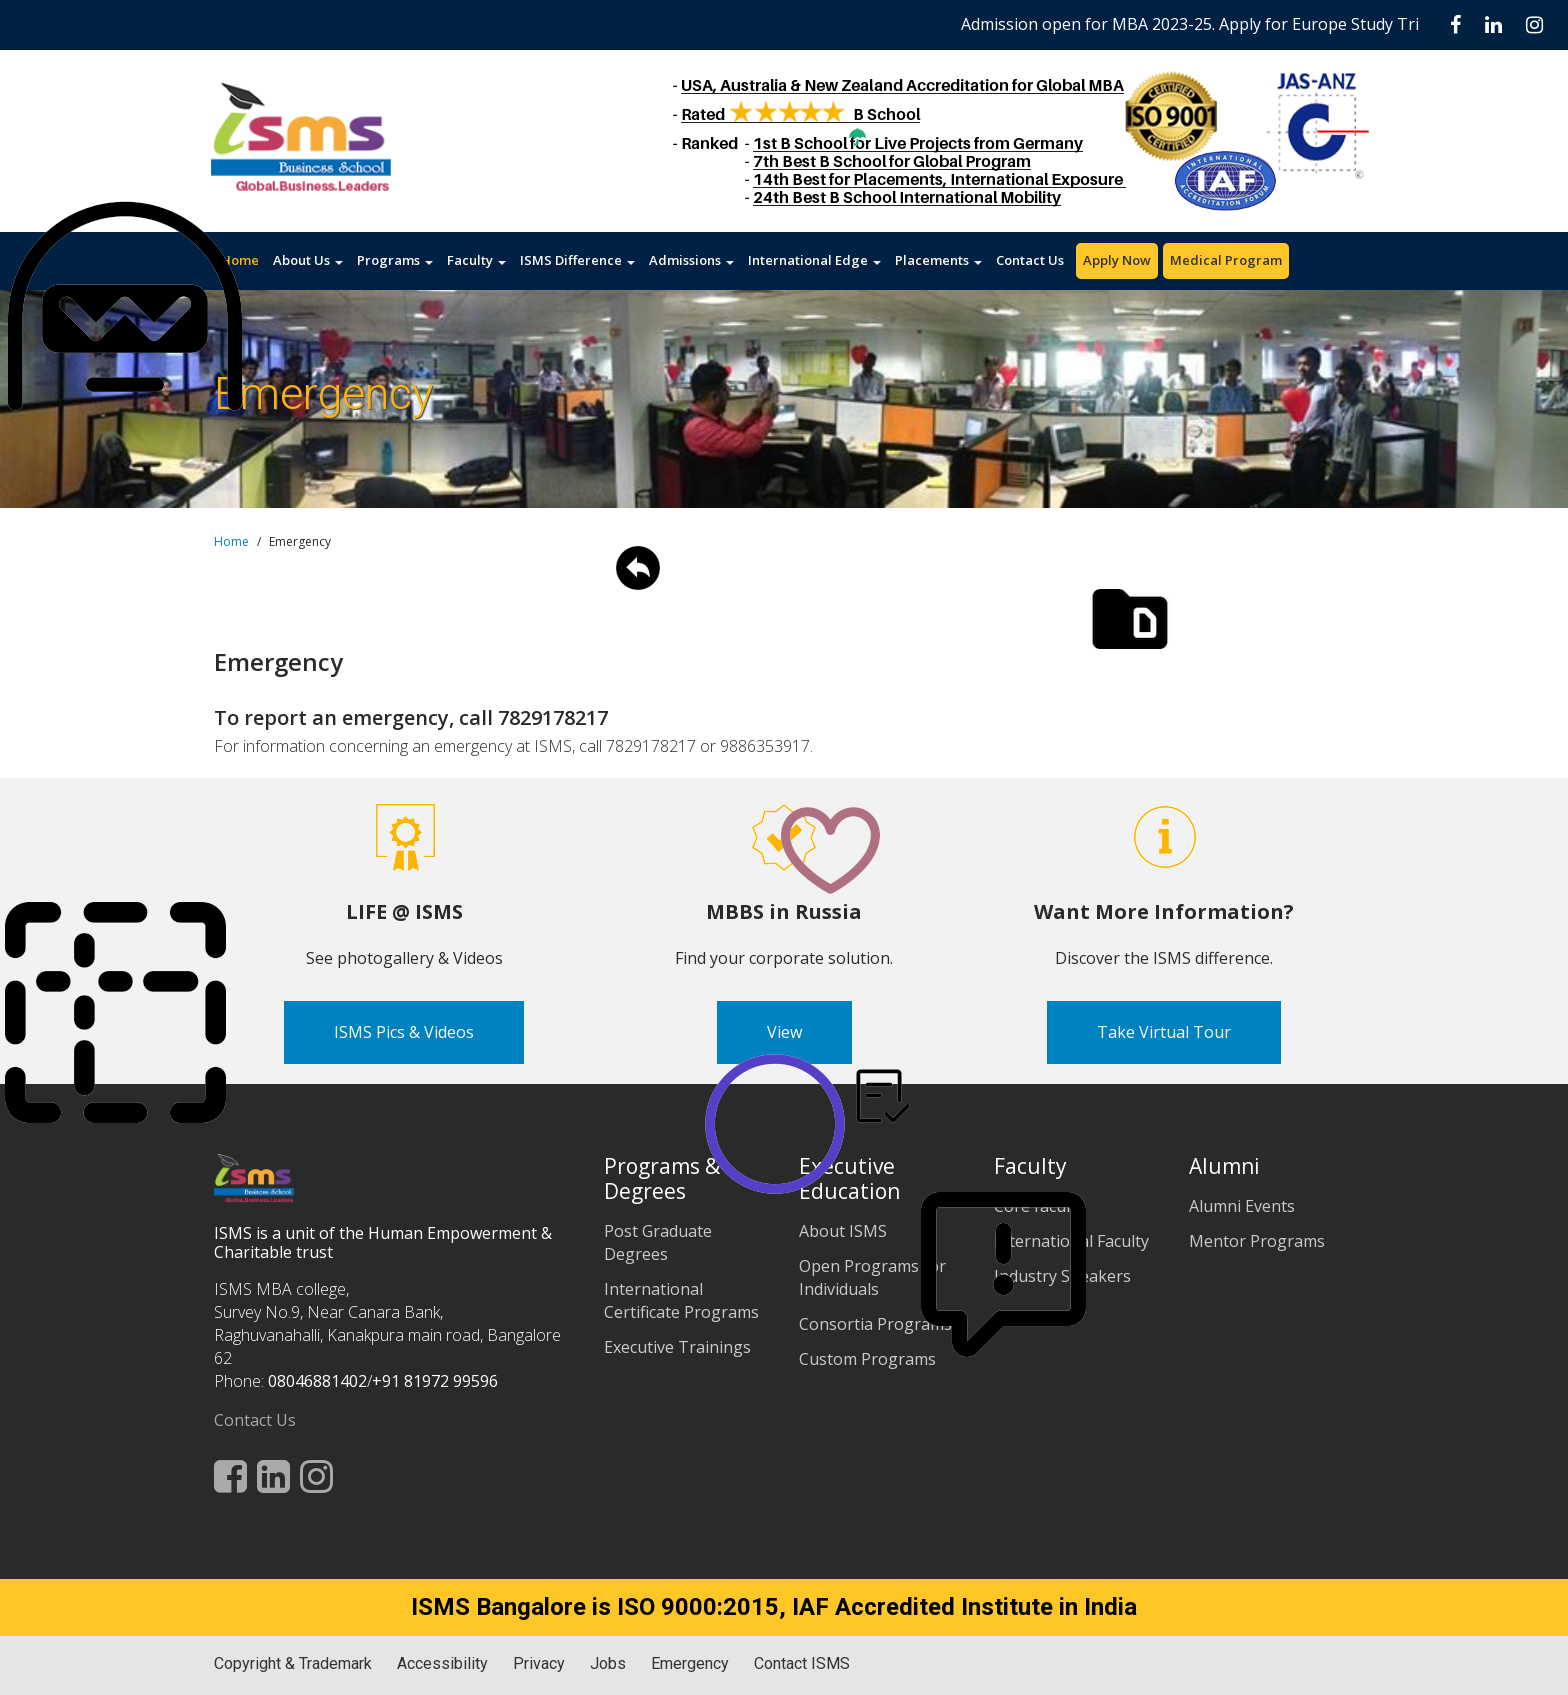  I want to click on access GitHub's Hubot automation bot, so click(125, 309).